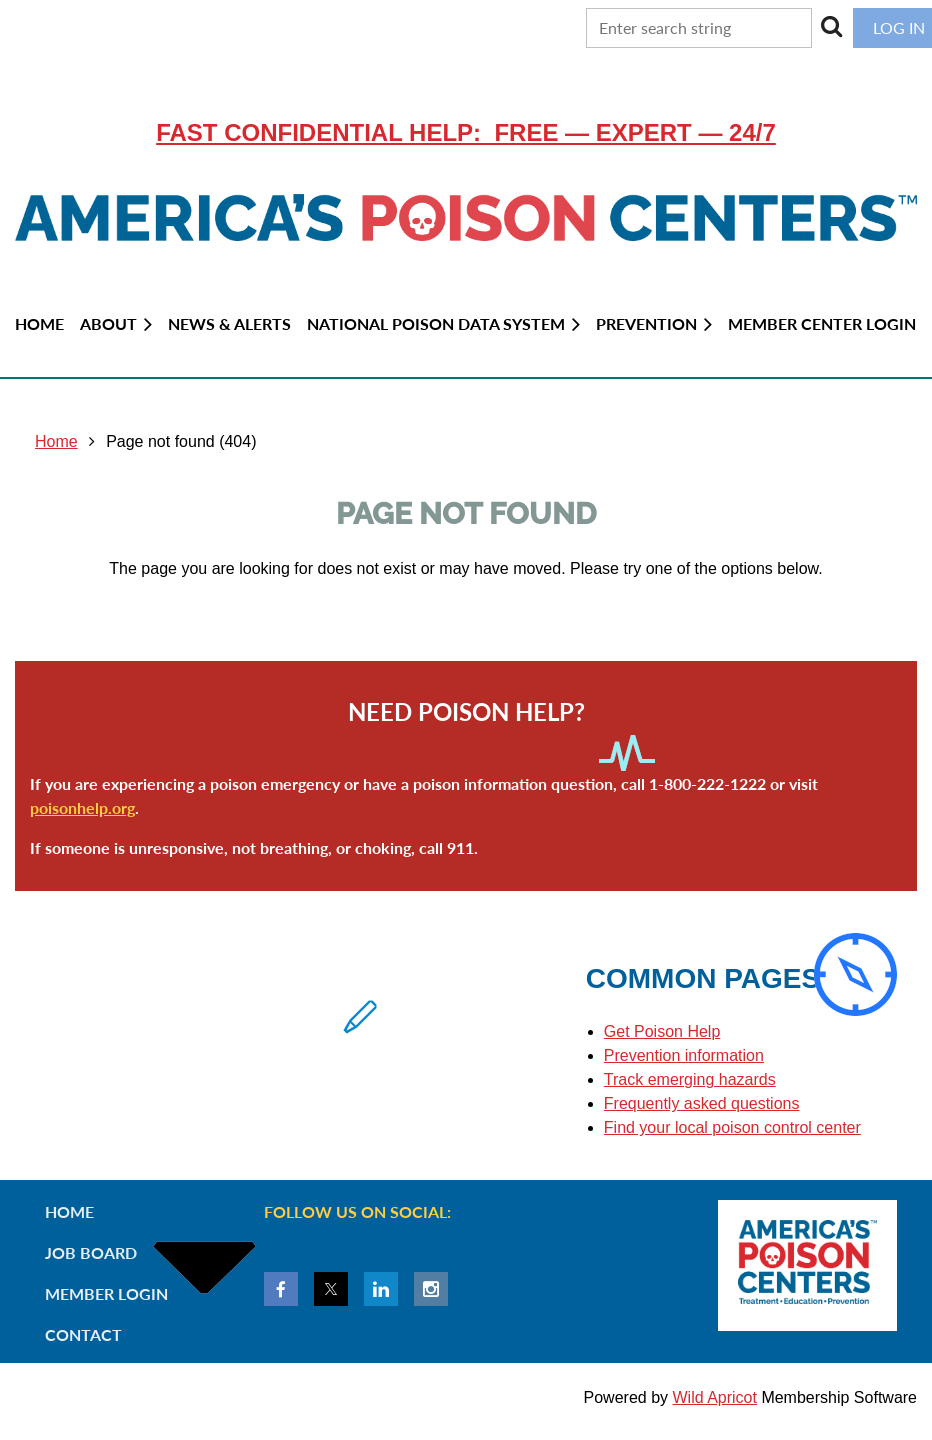  What do you see at coordinates (204, 1267) in the screenshot?
I see `expand a dropdown menu or list` at bounding box center [204, 1267].